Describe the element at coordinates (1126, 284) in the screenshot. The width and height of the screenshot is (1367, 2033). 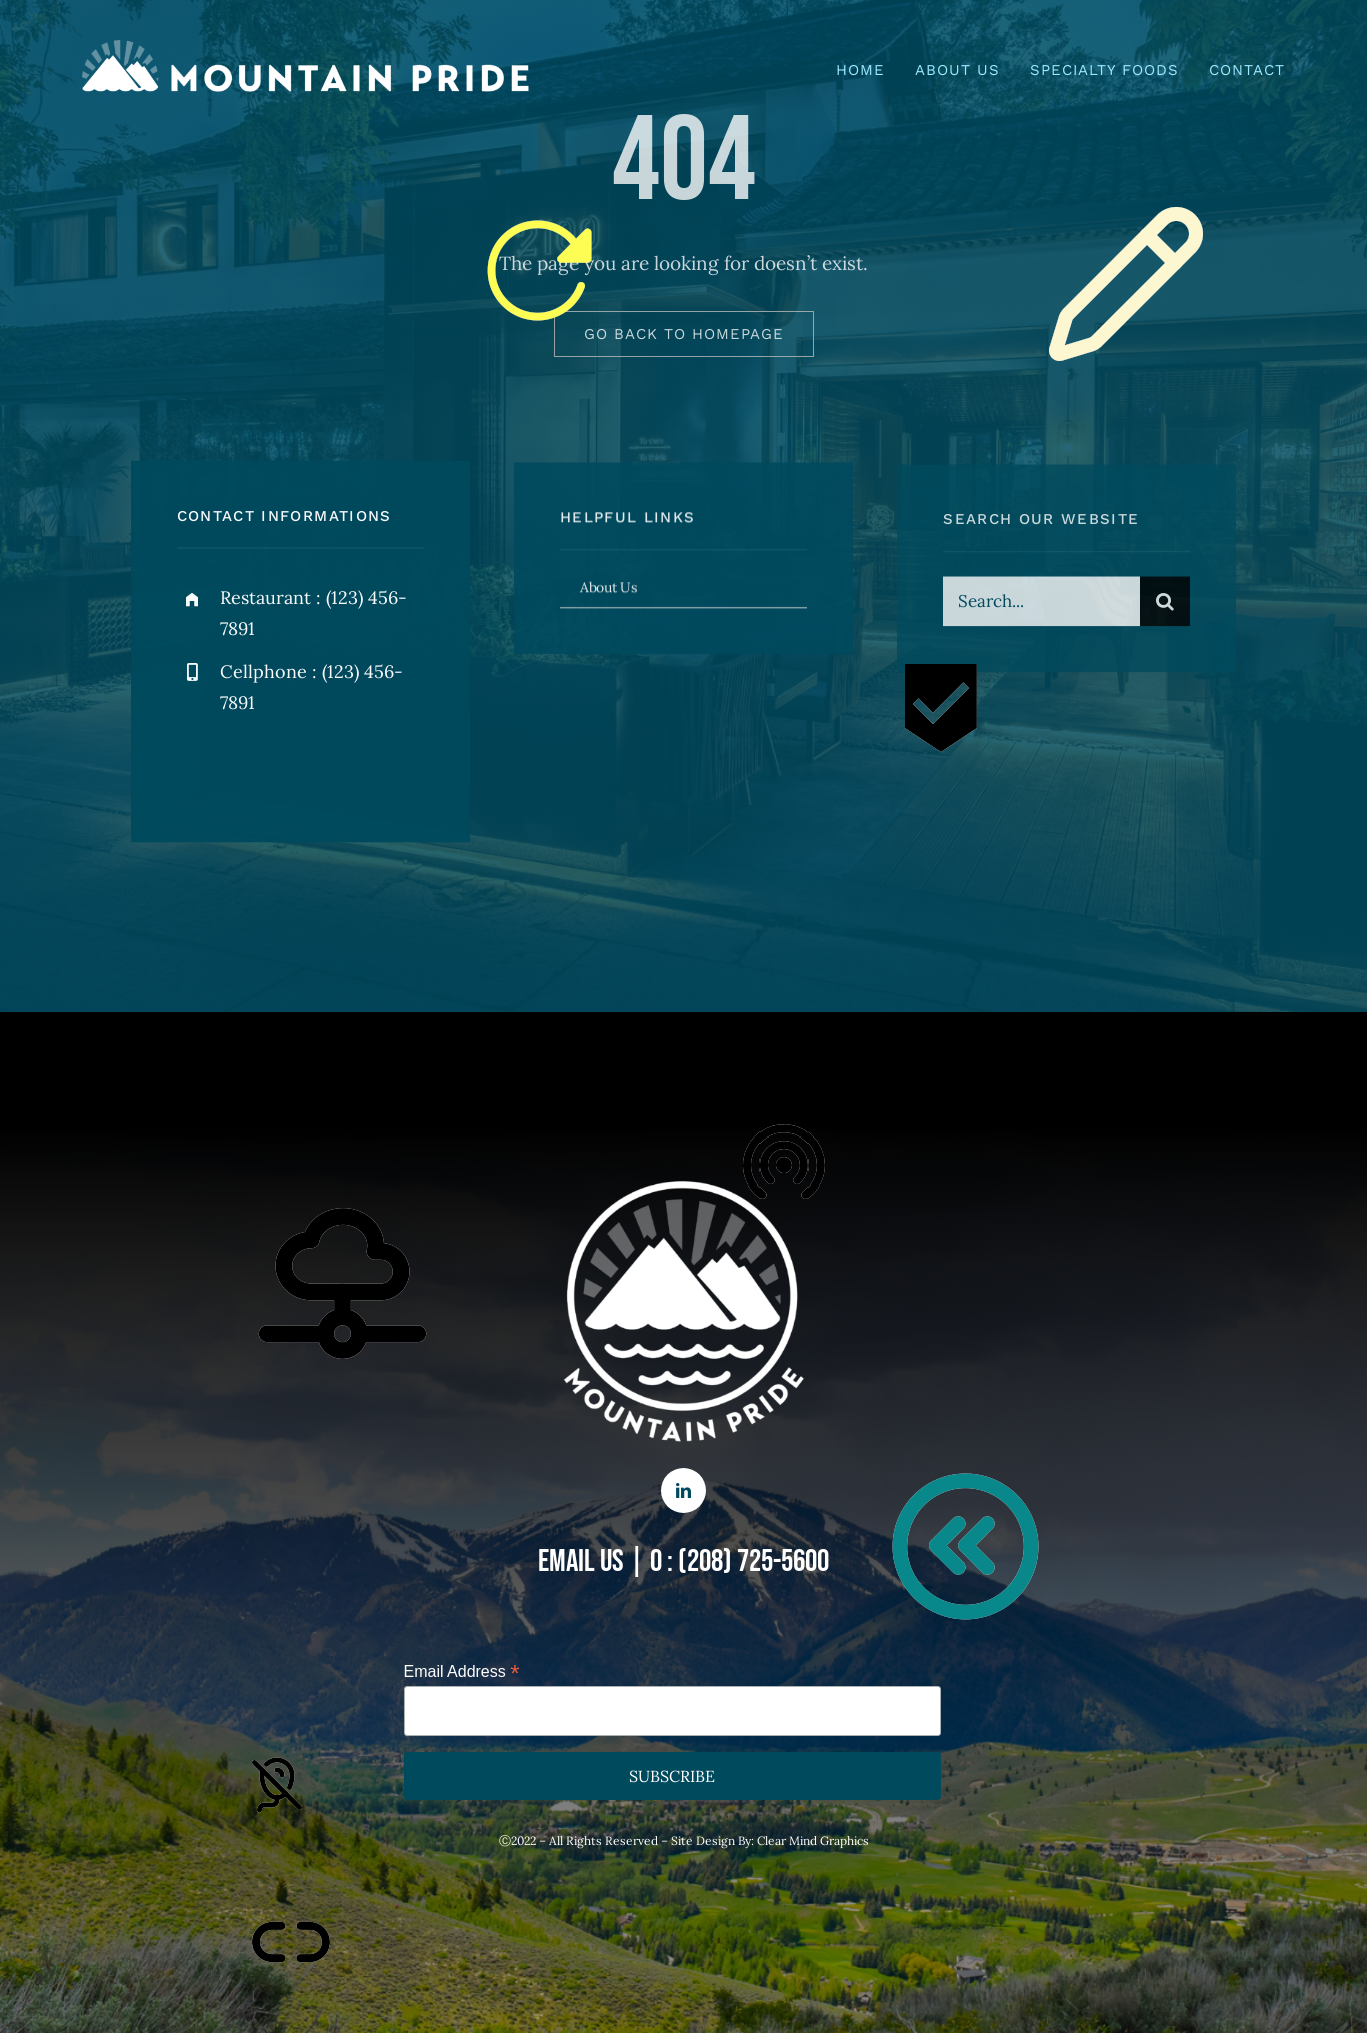
I see `edit content or text` at that location.